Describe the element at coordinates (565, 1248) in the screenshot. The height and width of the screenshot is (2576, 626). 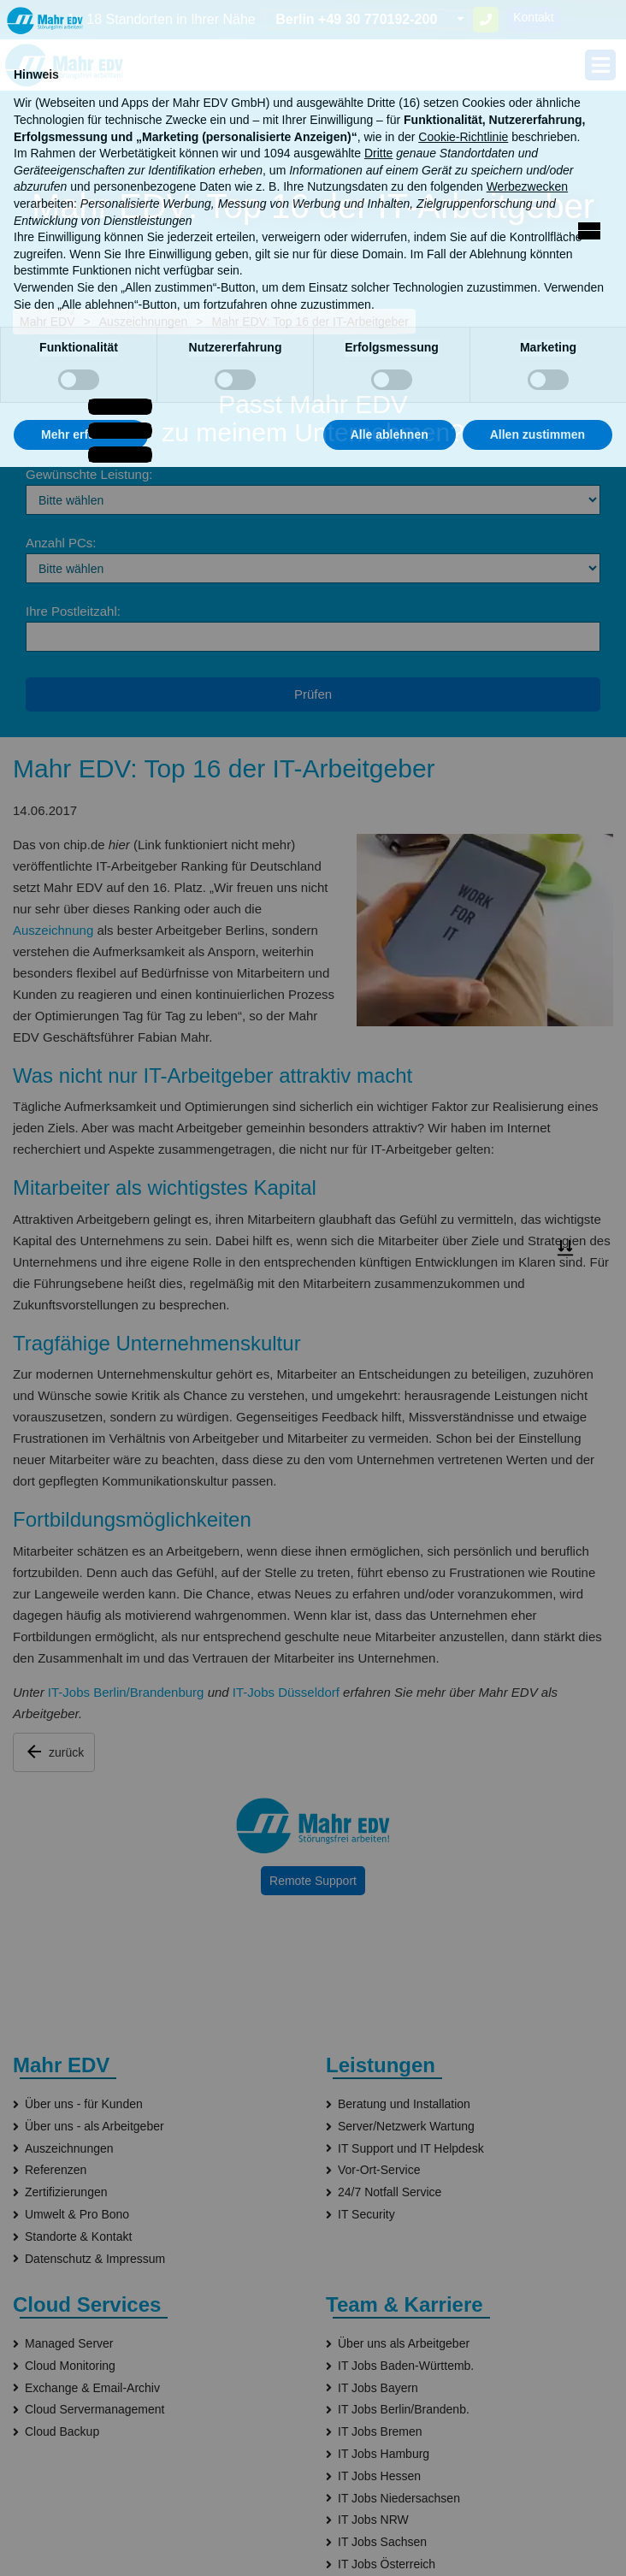
I see `download all items to device` at that location.